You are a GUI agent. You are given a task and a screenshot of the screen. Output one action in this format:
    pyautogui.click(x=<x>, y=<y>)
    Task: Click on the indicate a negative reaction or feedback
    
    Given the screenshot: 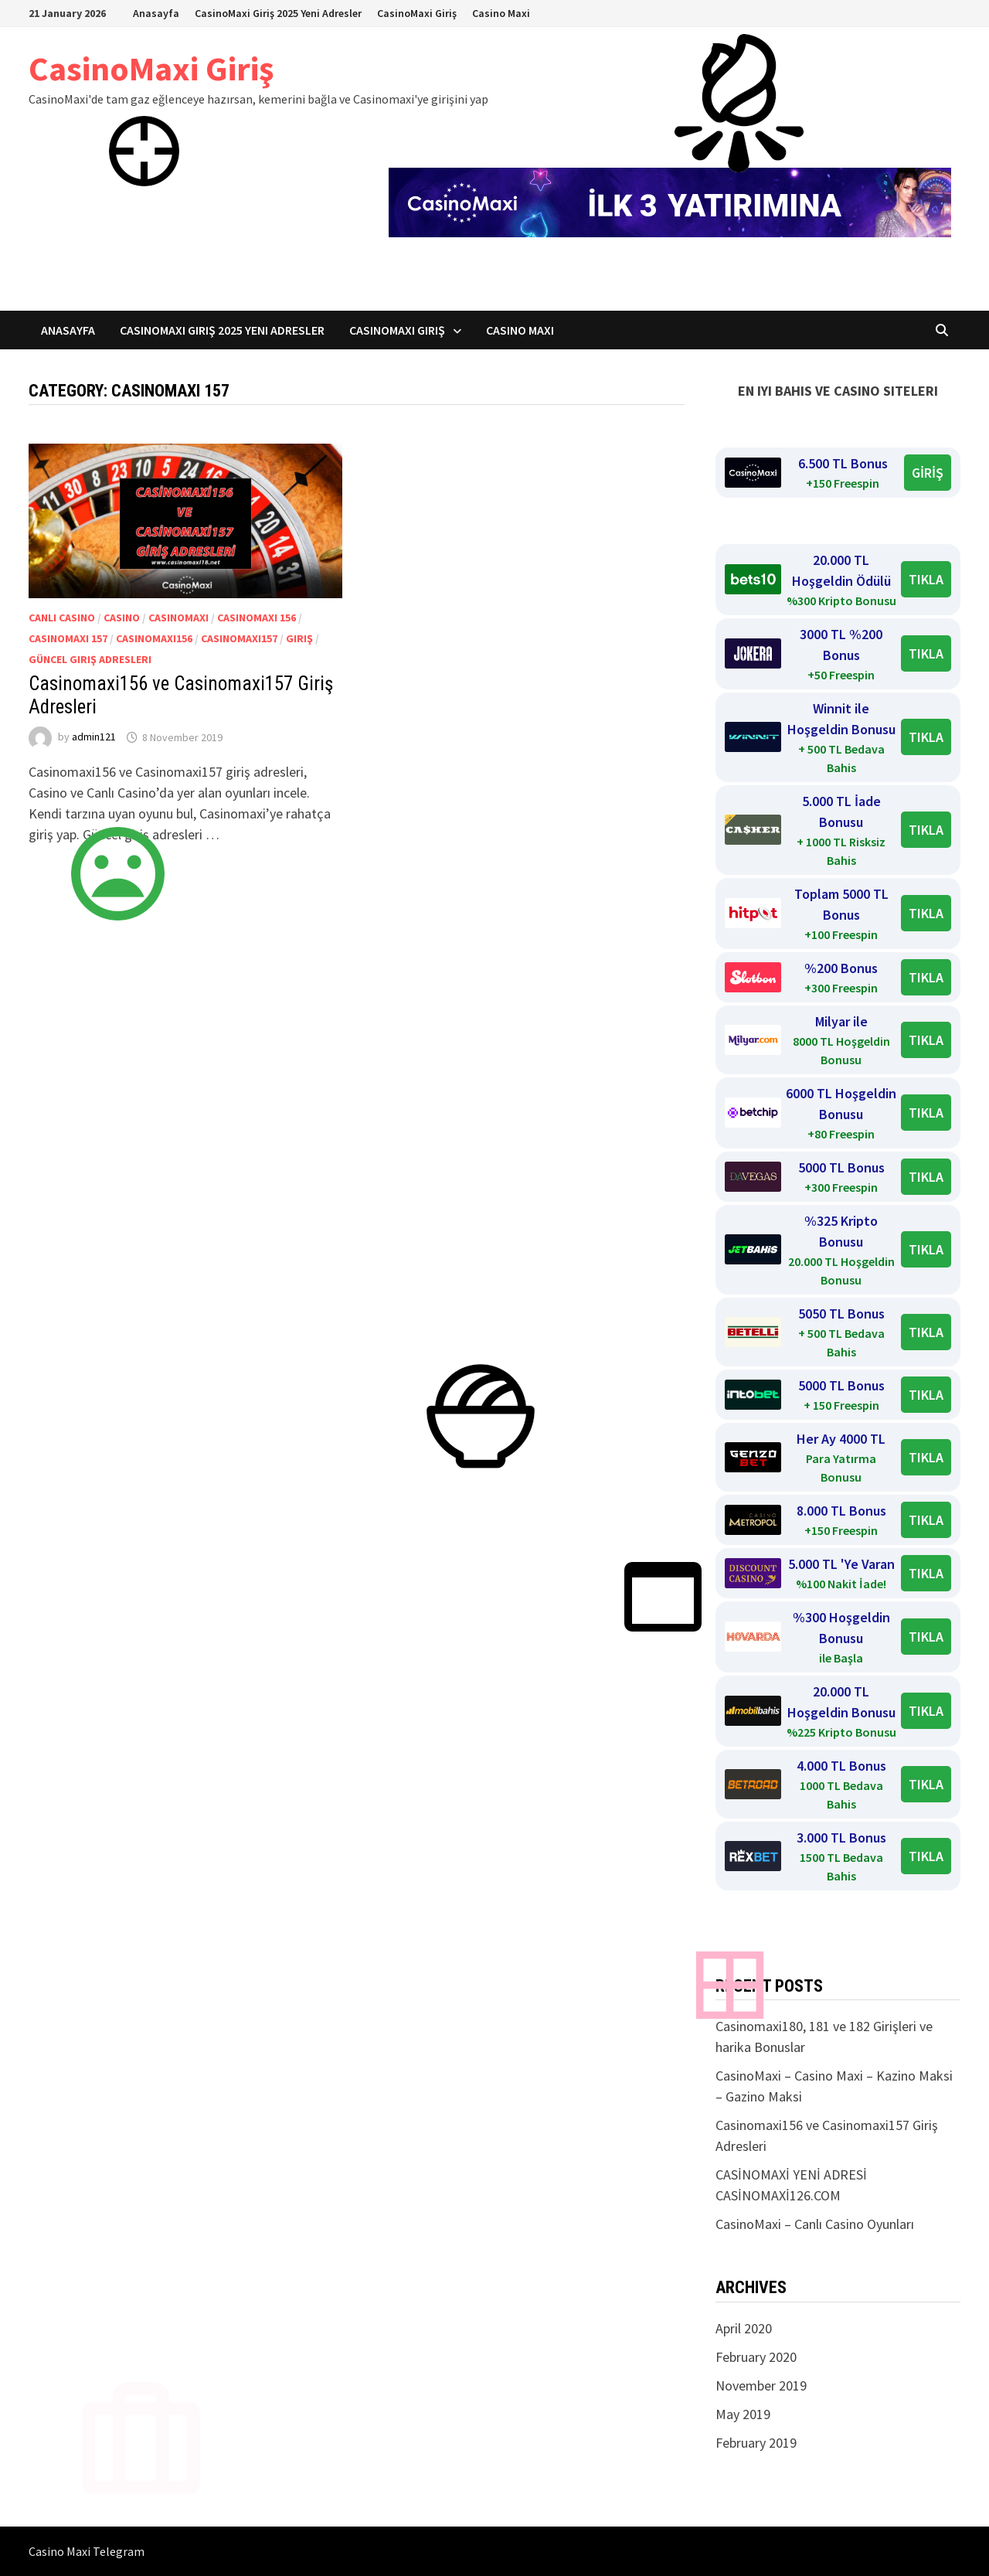 What is the action you would take?
    pyautogui.click(x=117, y=873)
    